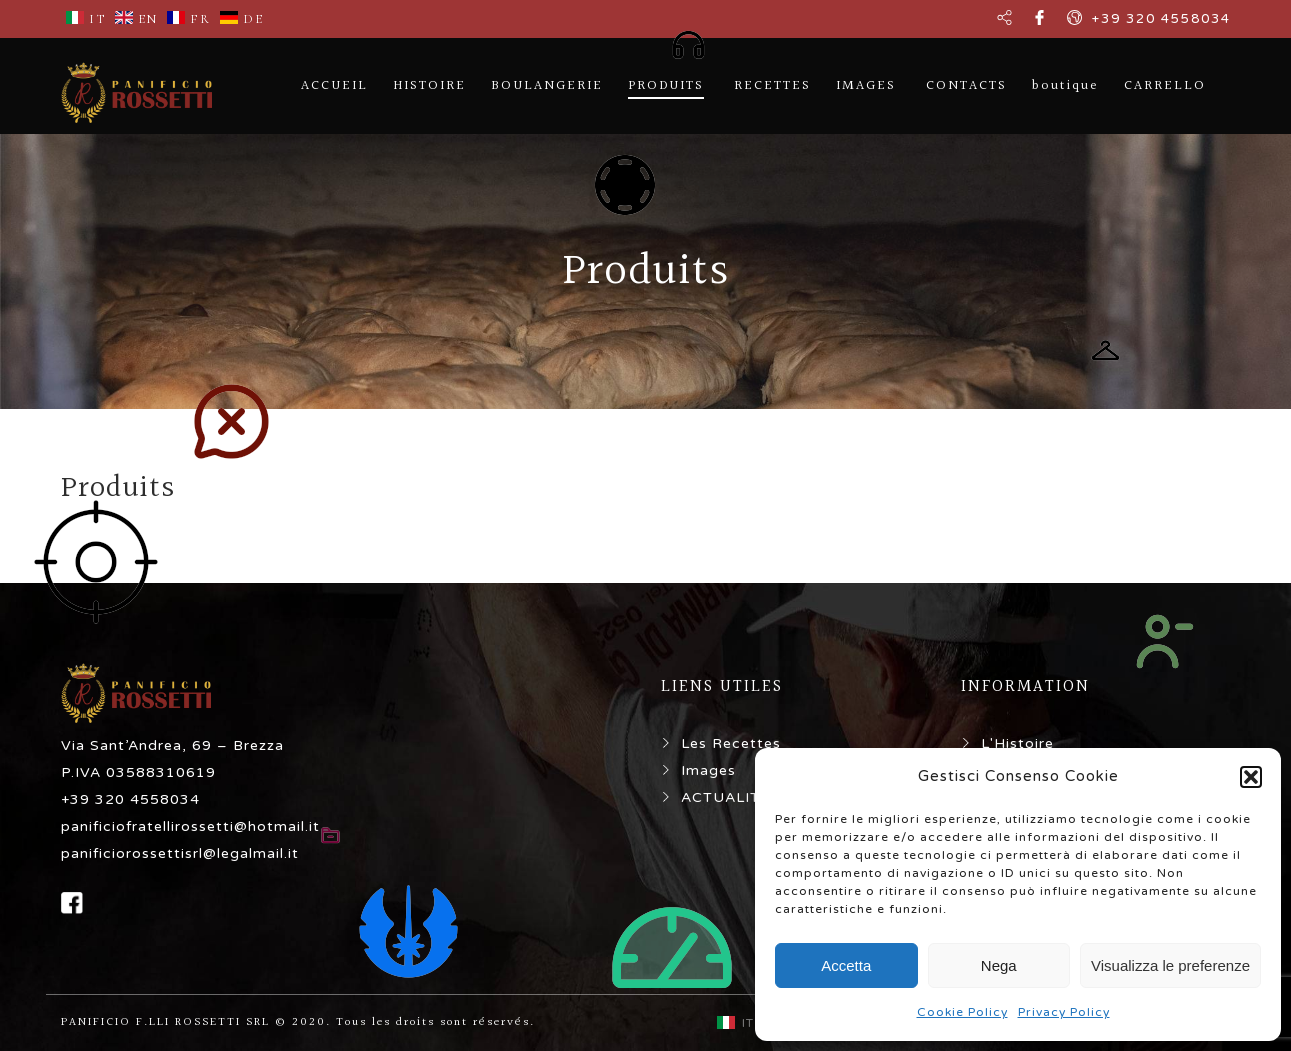  I want to click on indicates Jedi Order affiliation or Star Wars themed content, so click(408, 931).